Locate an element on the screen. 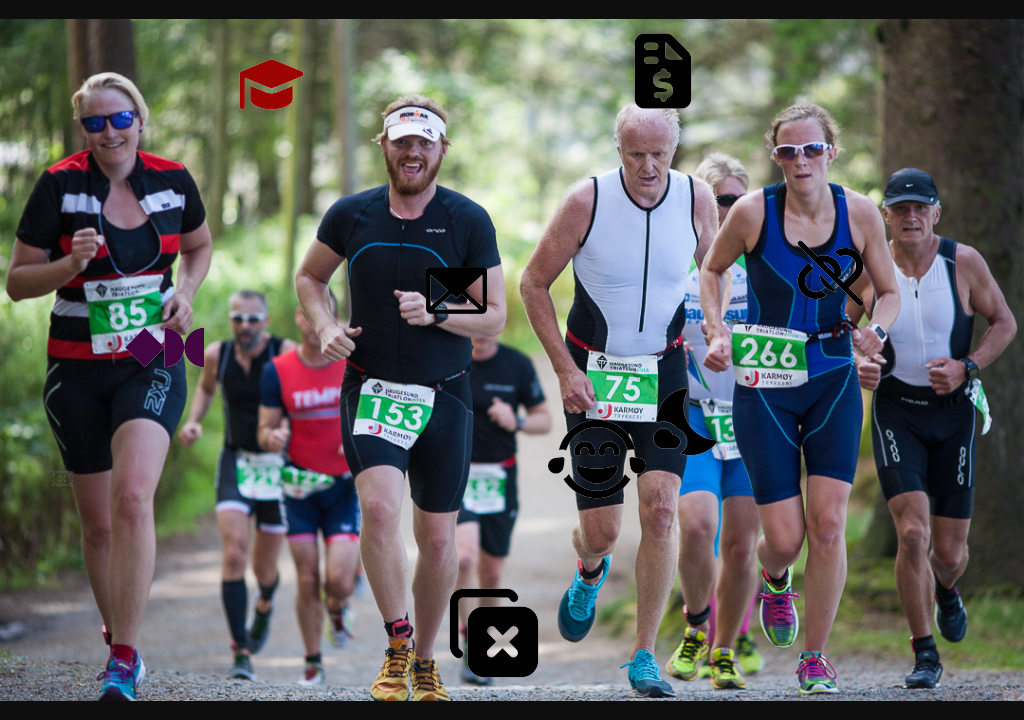  access education or learning resources is located at coordinates (271, 84).